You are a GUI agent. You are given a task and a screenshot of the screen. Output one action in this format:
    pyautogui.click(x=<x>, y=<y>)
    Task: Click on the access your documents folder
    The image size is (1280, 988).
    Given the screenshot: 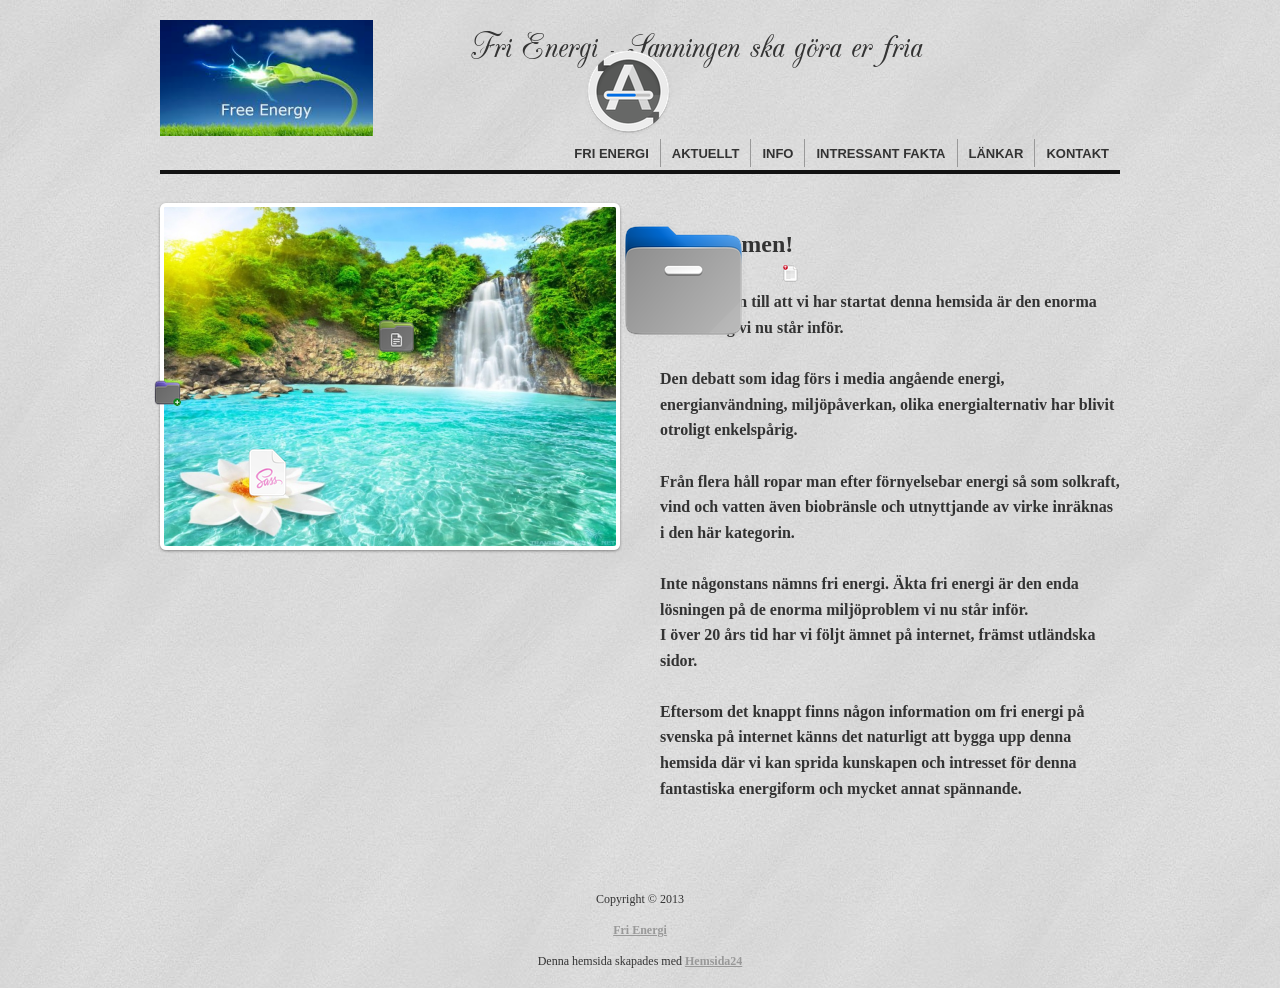 What is the action you would take?
    pyautogui.click(x=396, y=335)
    